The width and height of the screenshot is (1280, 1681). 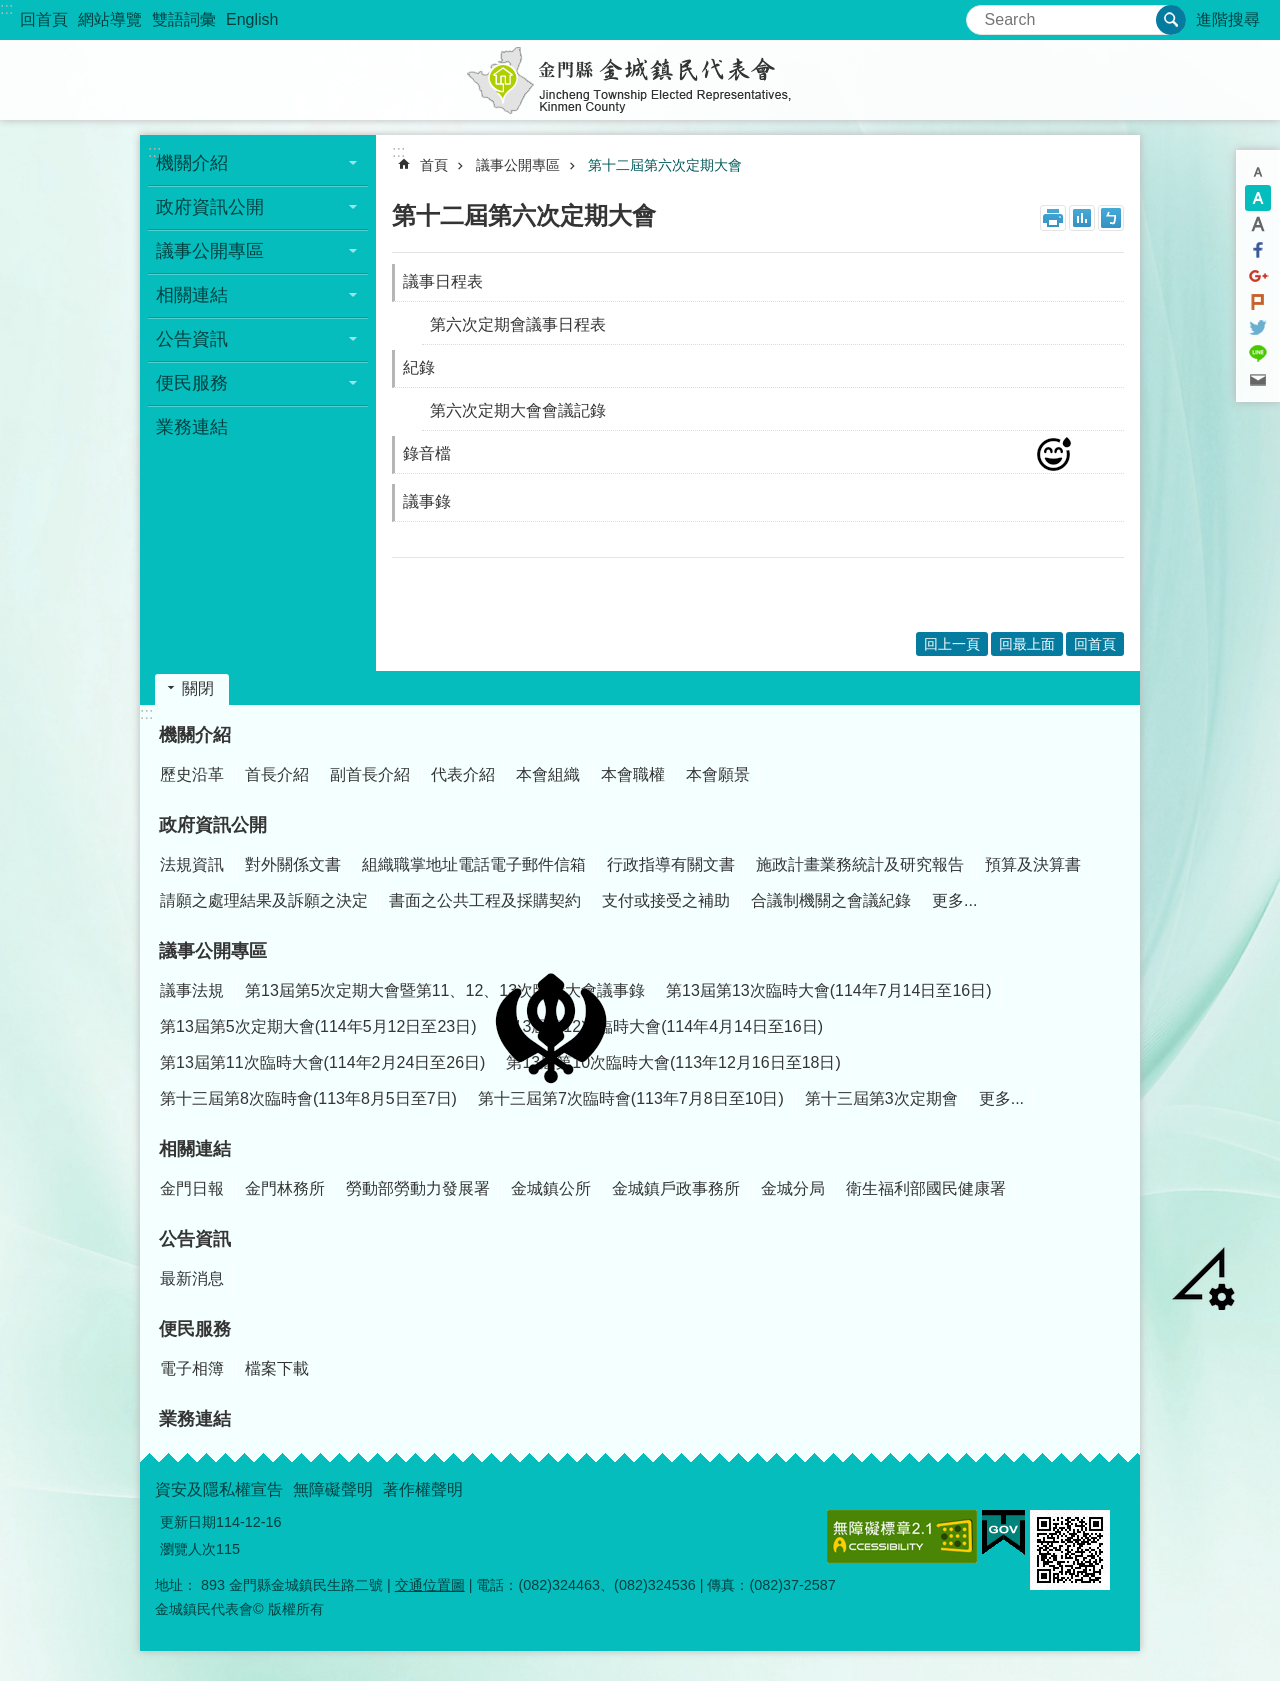 I want to click on indicates Sikh religious content or community, so click(x=551, y=1028).